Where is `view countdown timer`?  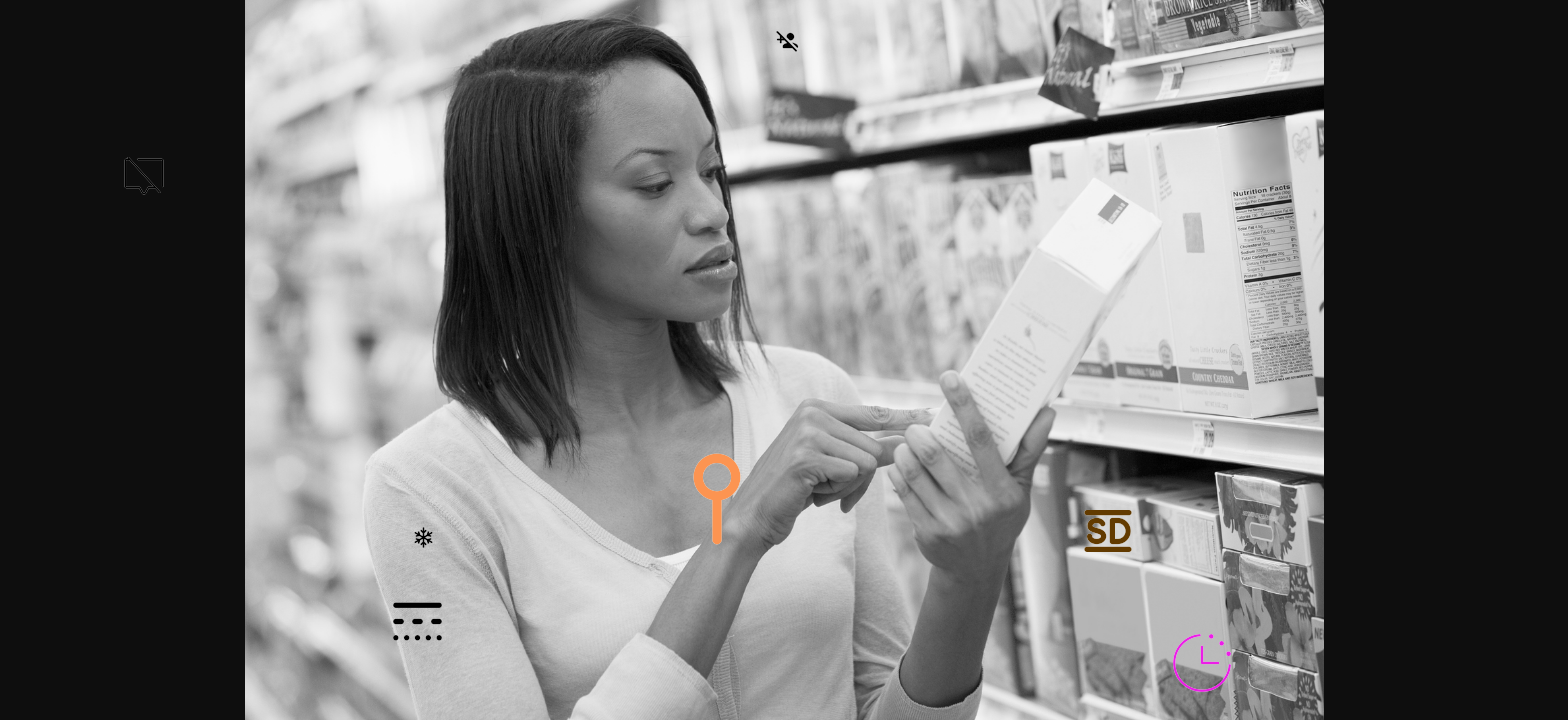
view countdown timer is located at coordinates (1202, 663).